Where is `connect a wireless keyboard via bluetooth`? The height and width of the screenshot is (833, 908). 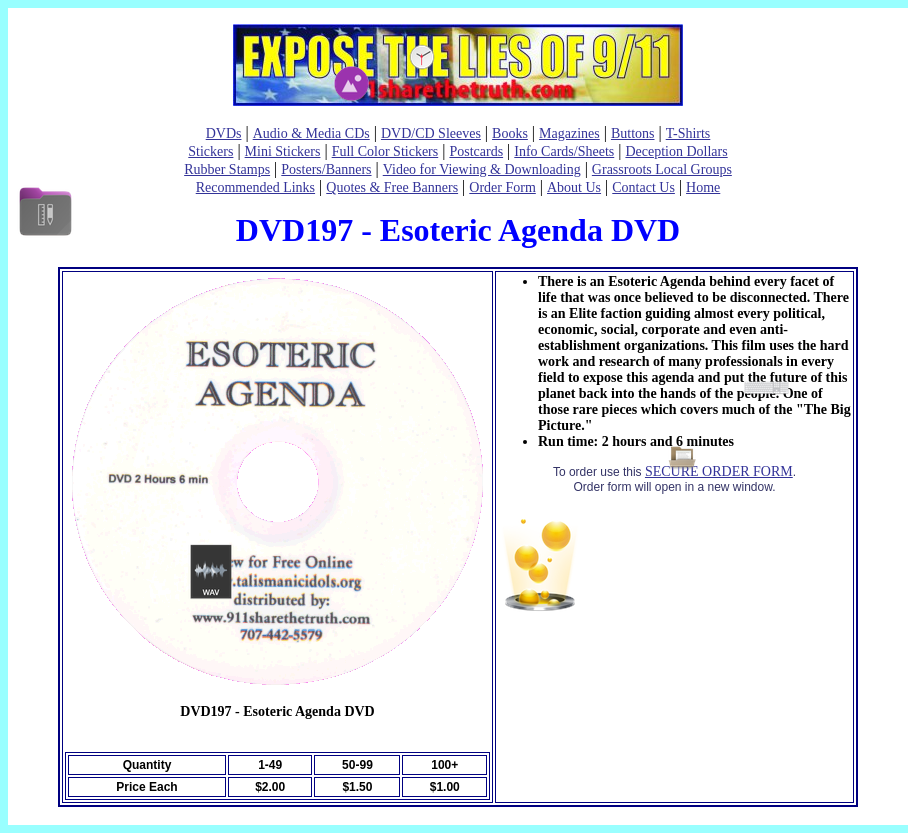 connect a wireless keyboard via bluetooth is located at coordinates (766, 387).